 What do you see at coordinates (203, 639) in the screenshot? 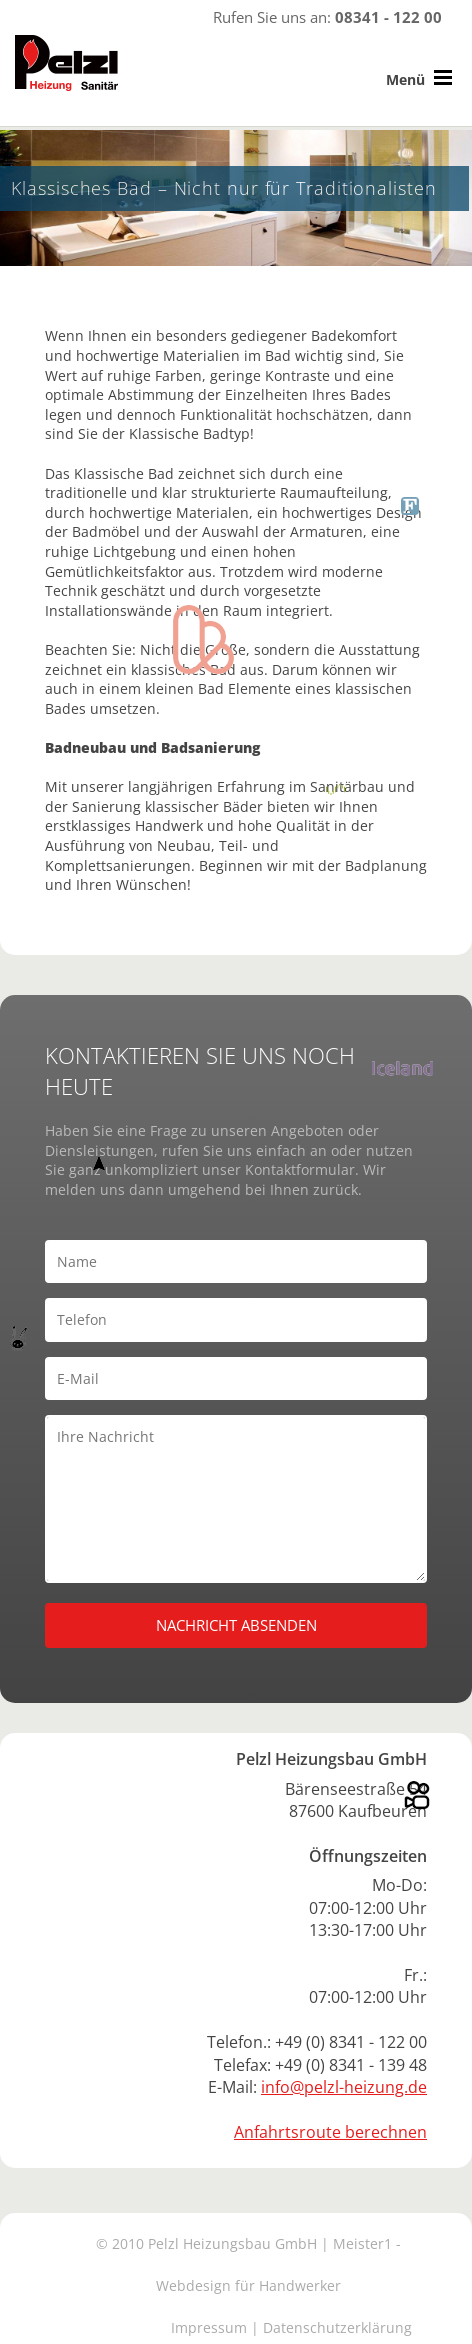
I see `open the Kleinanzeigen app` at bounding box center [203, 639].